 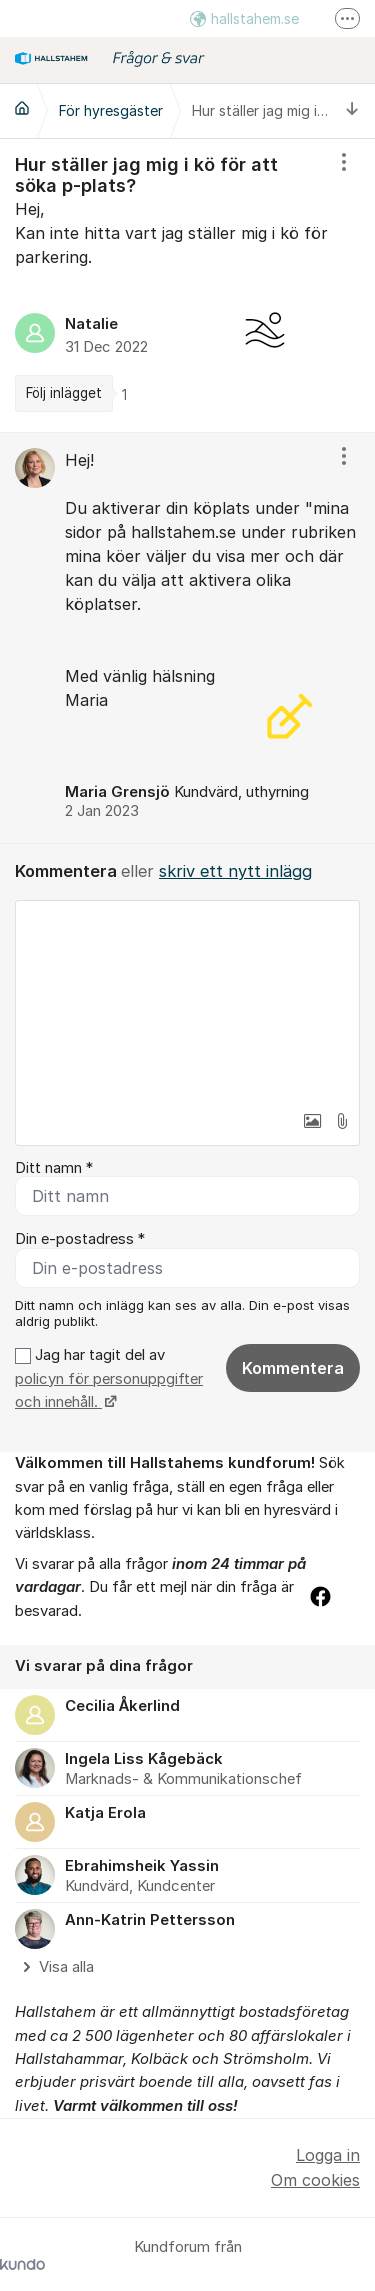 What do you see at coordinates (289, 717) in the screenshot?
I see `access gardening or landscaping tools` at bounding box center [289, 717].